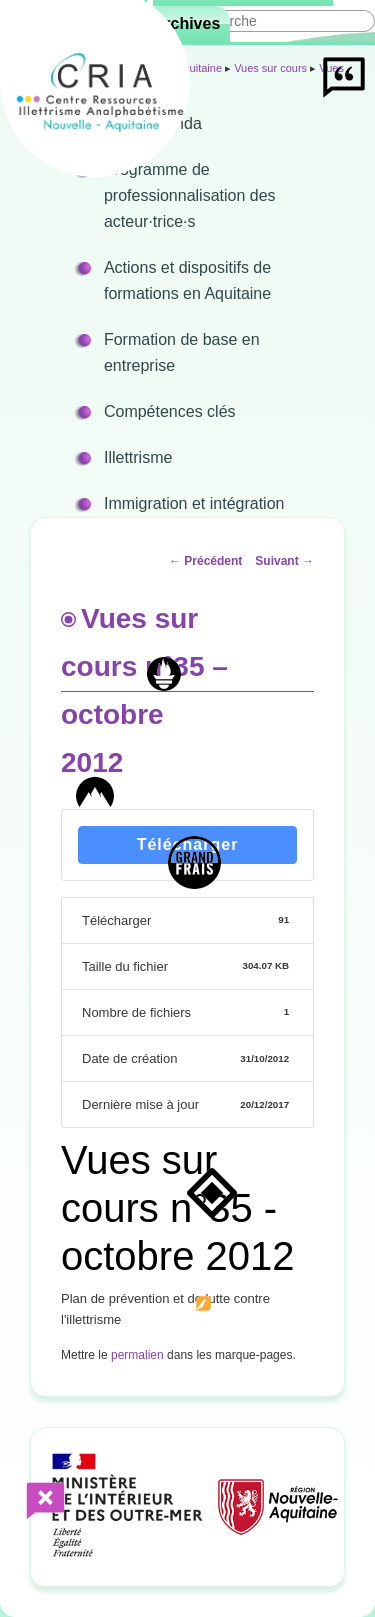 This screenshot has height=1617, width=375. Describe the element at coordinates (344, 76) in the screenshot. I see `view quoted messages or replies` at that location.